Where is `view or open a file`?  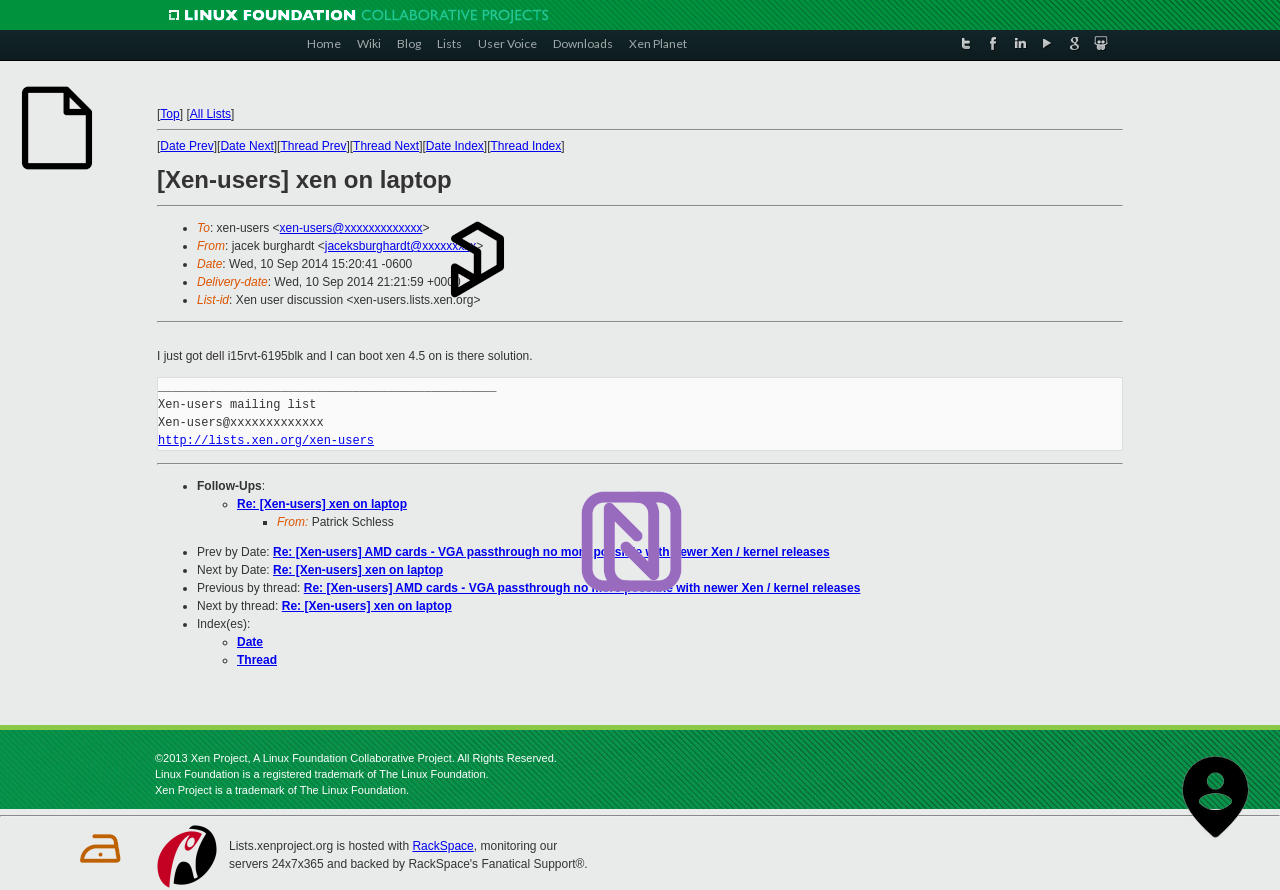
view or open a file is located at coordinates (57, 128).